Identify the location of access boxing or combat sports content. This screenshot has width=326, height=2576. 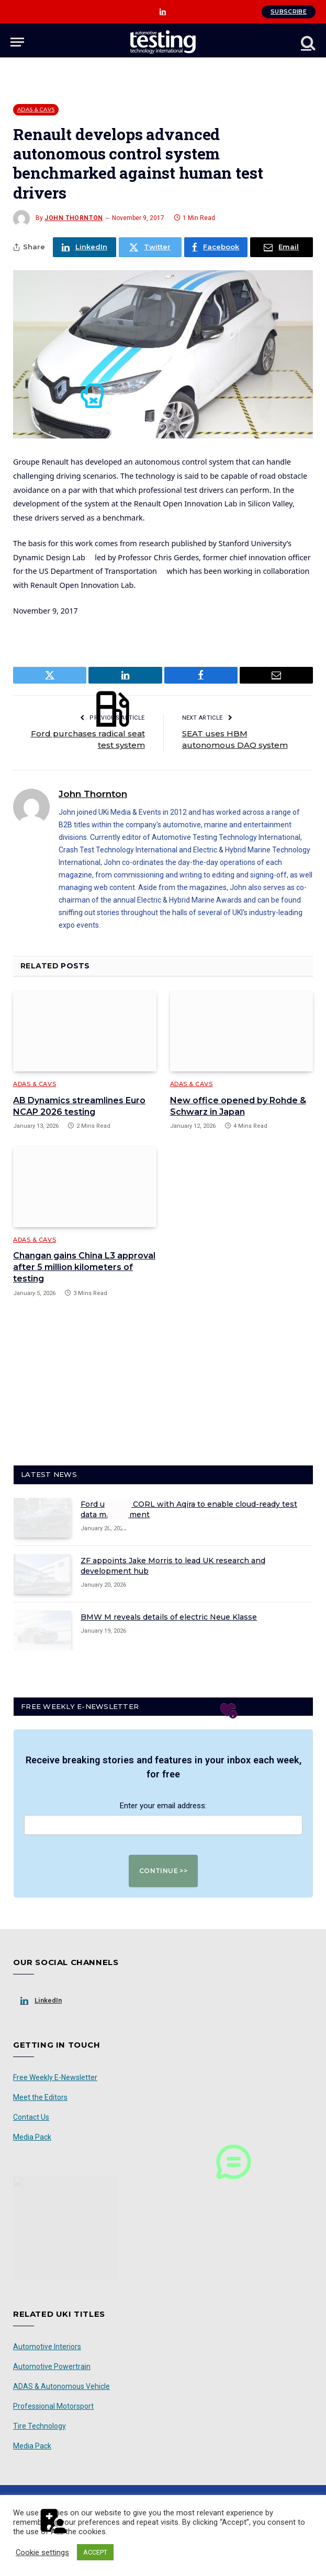
(93, 396).